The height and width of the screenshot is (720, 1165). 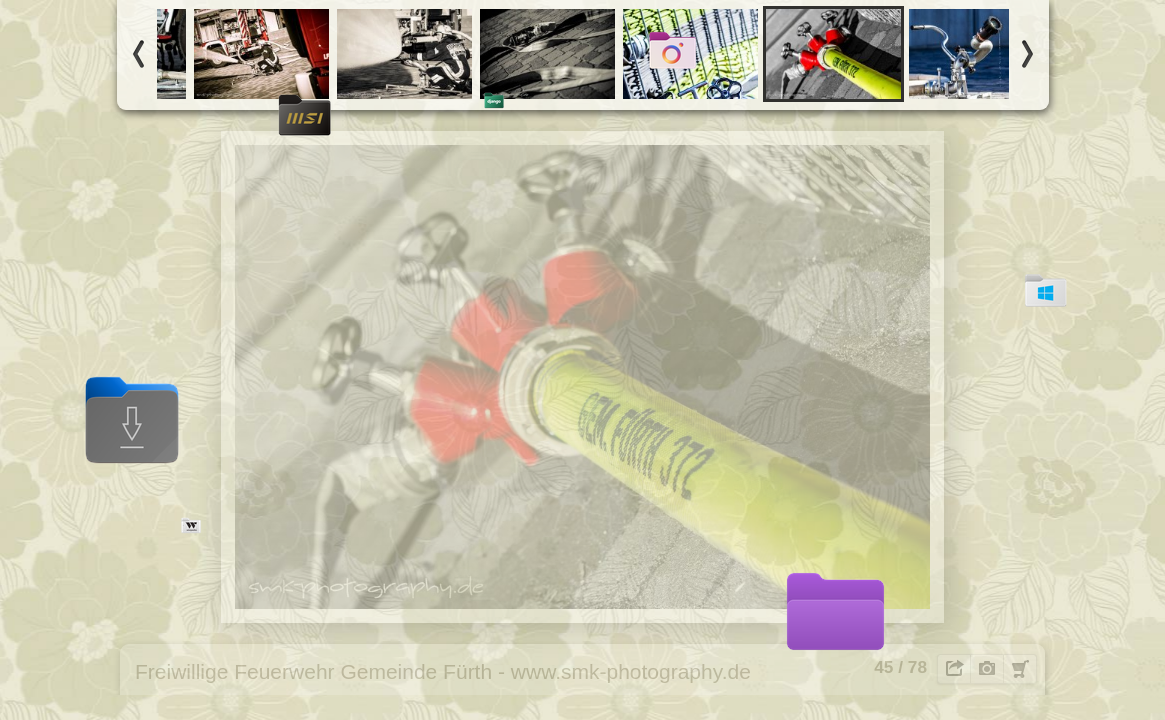 What do you see at coordinates (132, 420) in the screenshot?
I see `open downloads folder` at bounding box center [132, 420].